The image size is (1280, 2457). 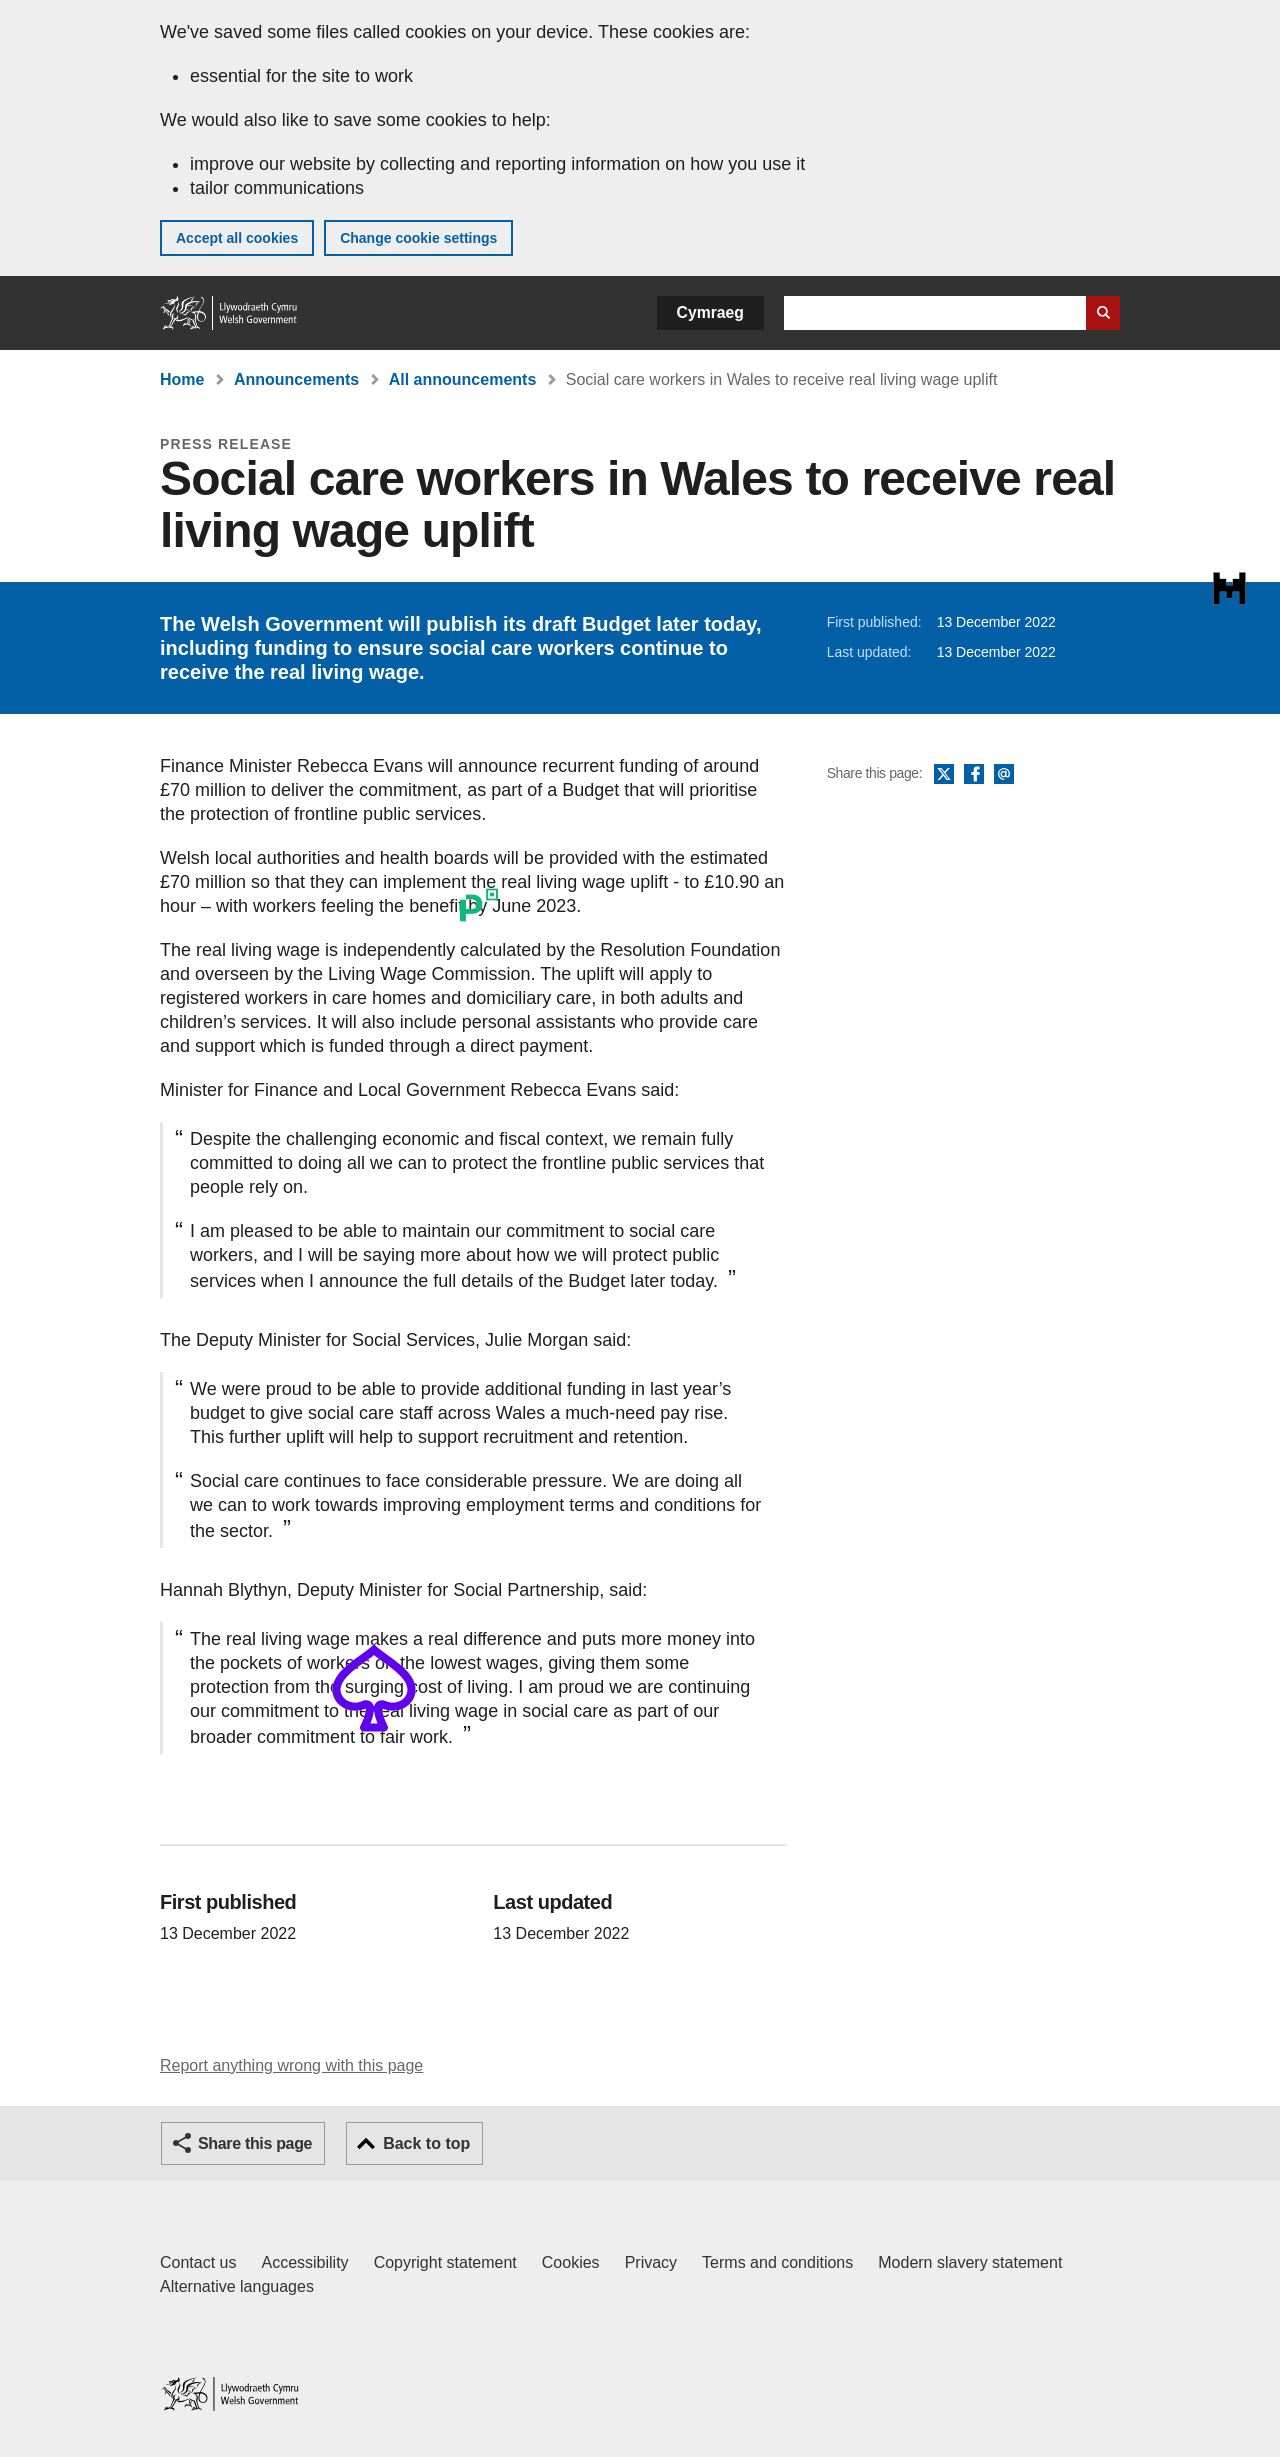 I want to click on open the PicPay app, so click(x=479, y=905).